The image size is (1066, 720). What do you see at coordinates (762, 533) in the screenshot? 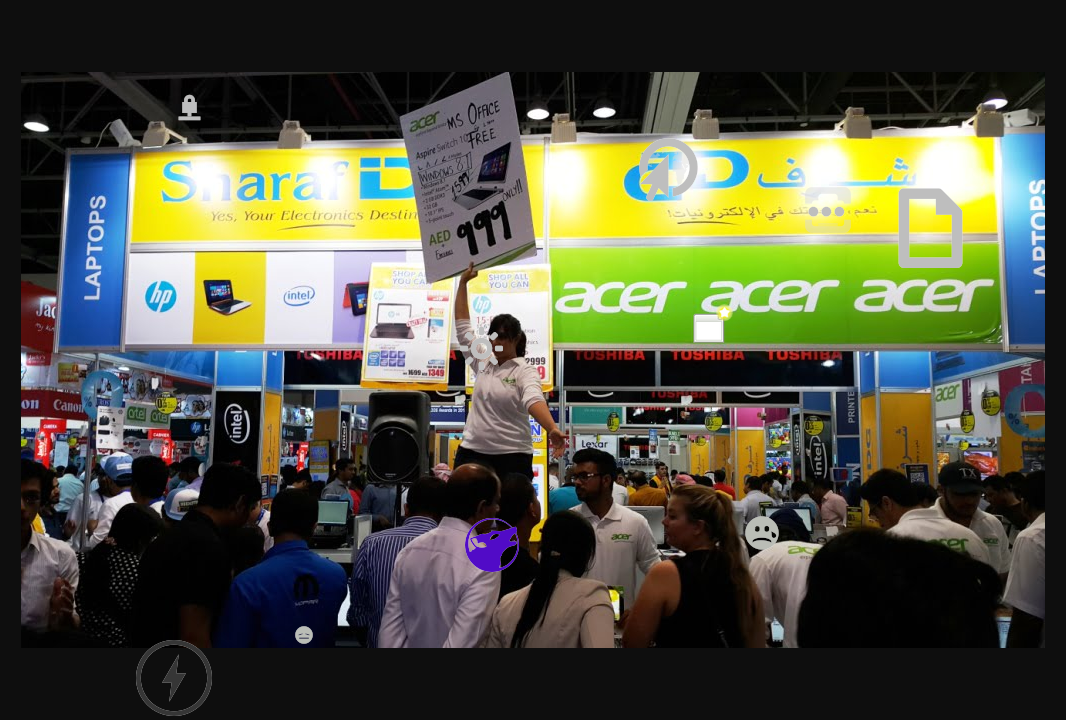
I see `indicates sadness or emotional reaction` at bounding box center [762, 533].